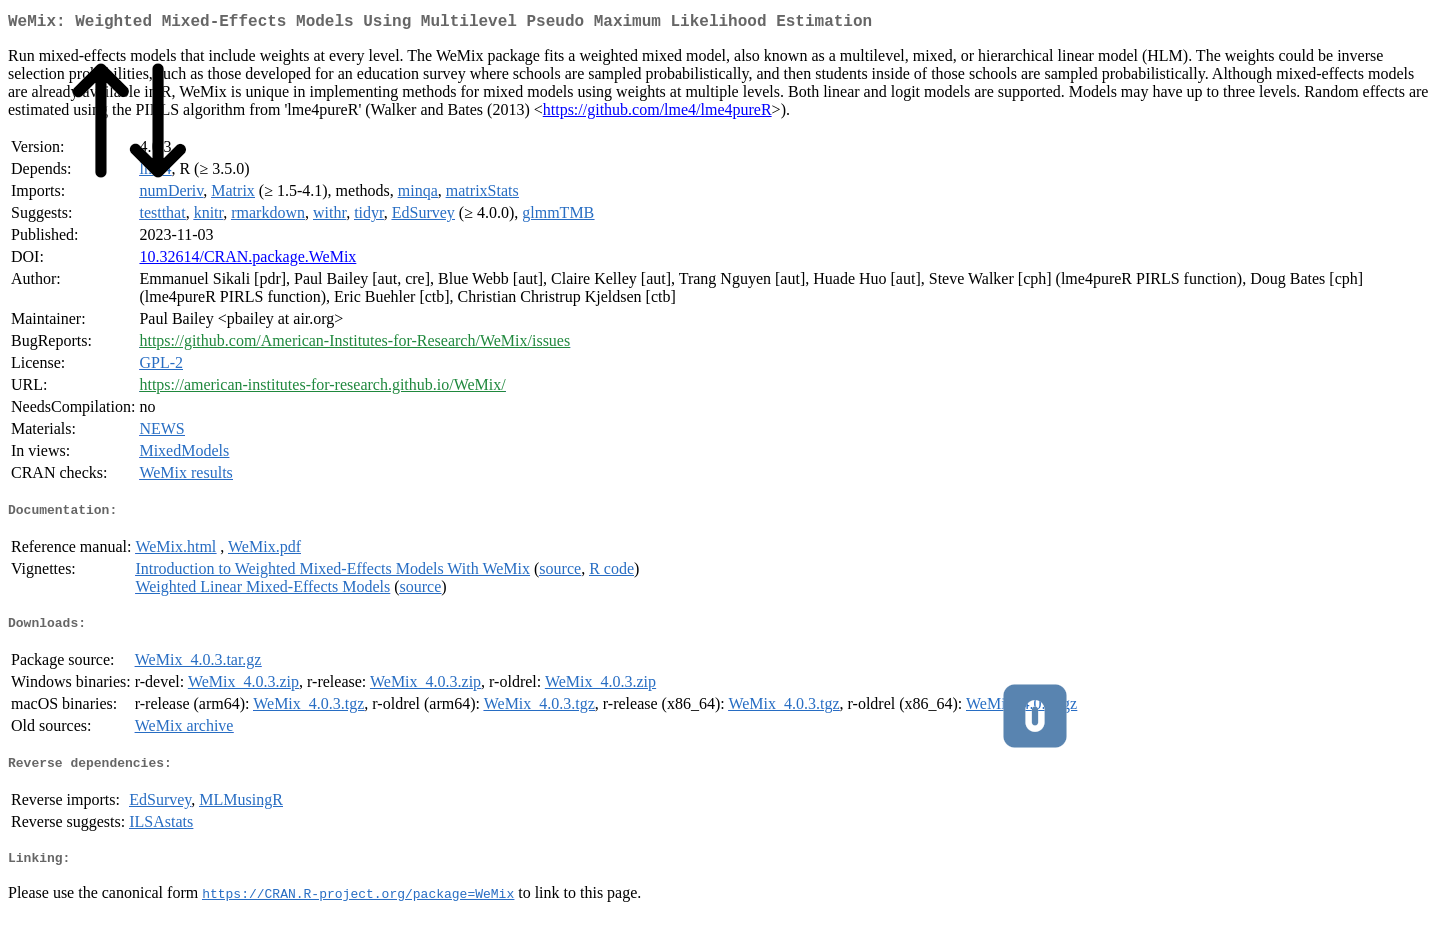 Image resolution: width=1440 pixels, height=934 pixels. I want to click on indicates zero items or empty count, so click(1035, 716).